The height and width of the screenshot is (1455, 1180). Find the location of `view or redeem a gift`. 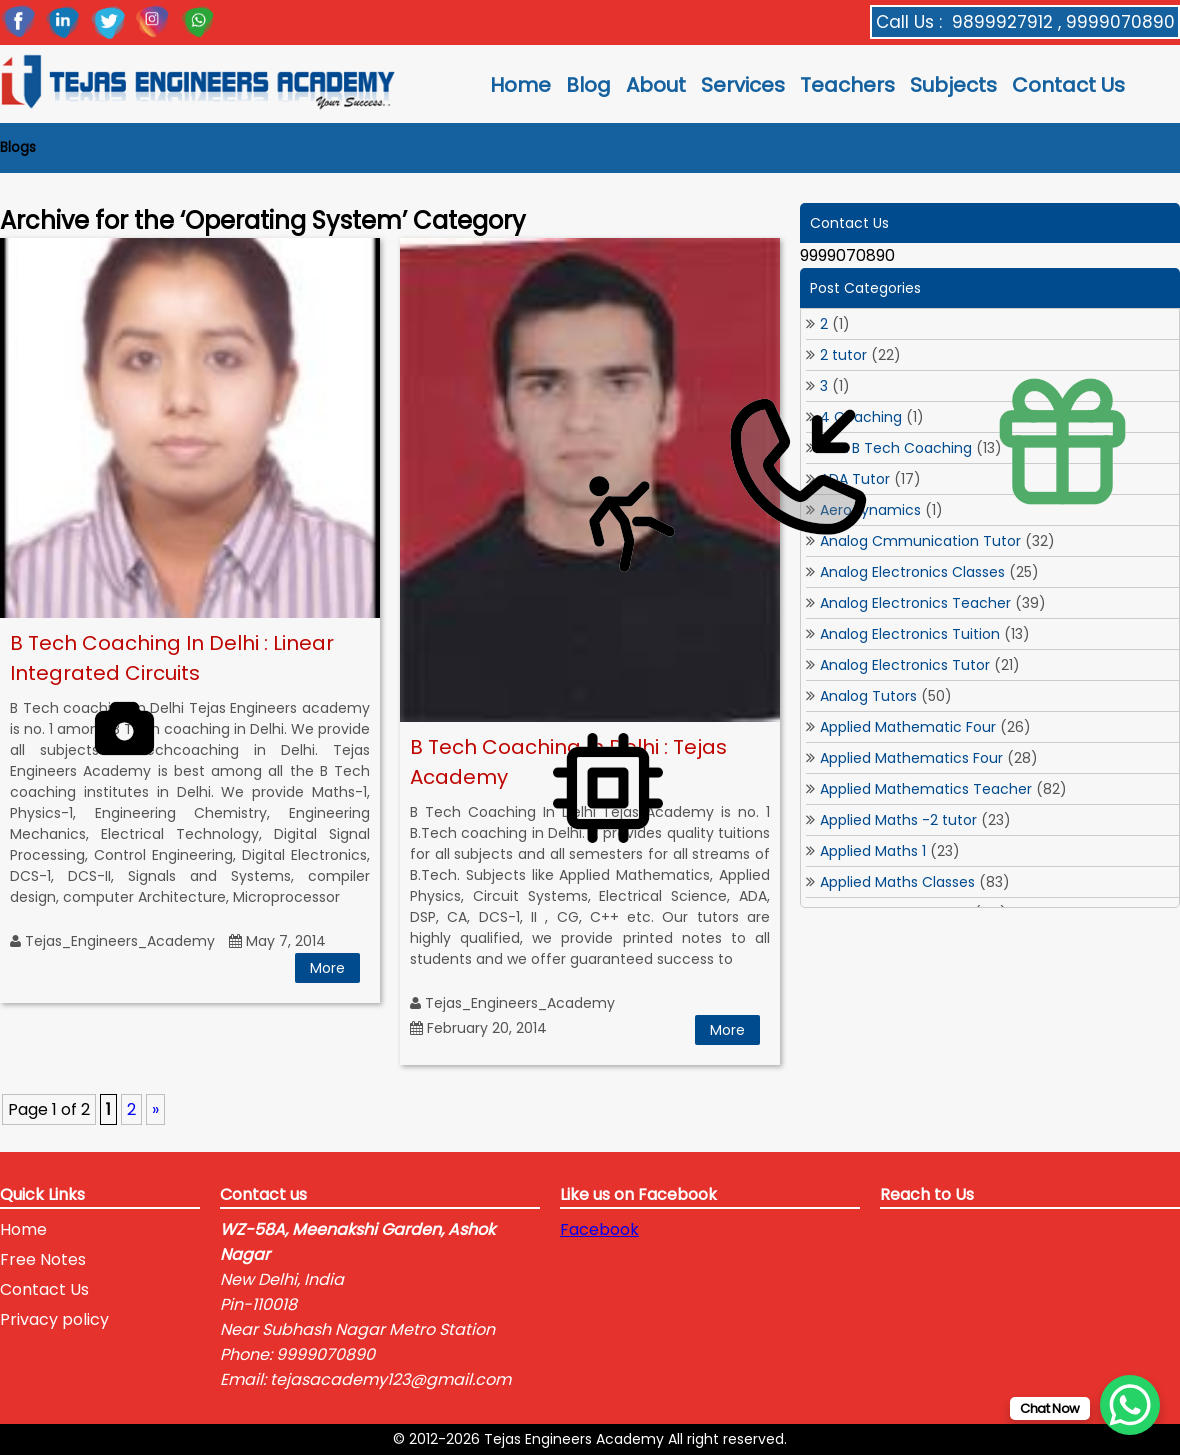

view or redeem a gift is located at coordinates (1062, 441).